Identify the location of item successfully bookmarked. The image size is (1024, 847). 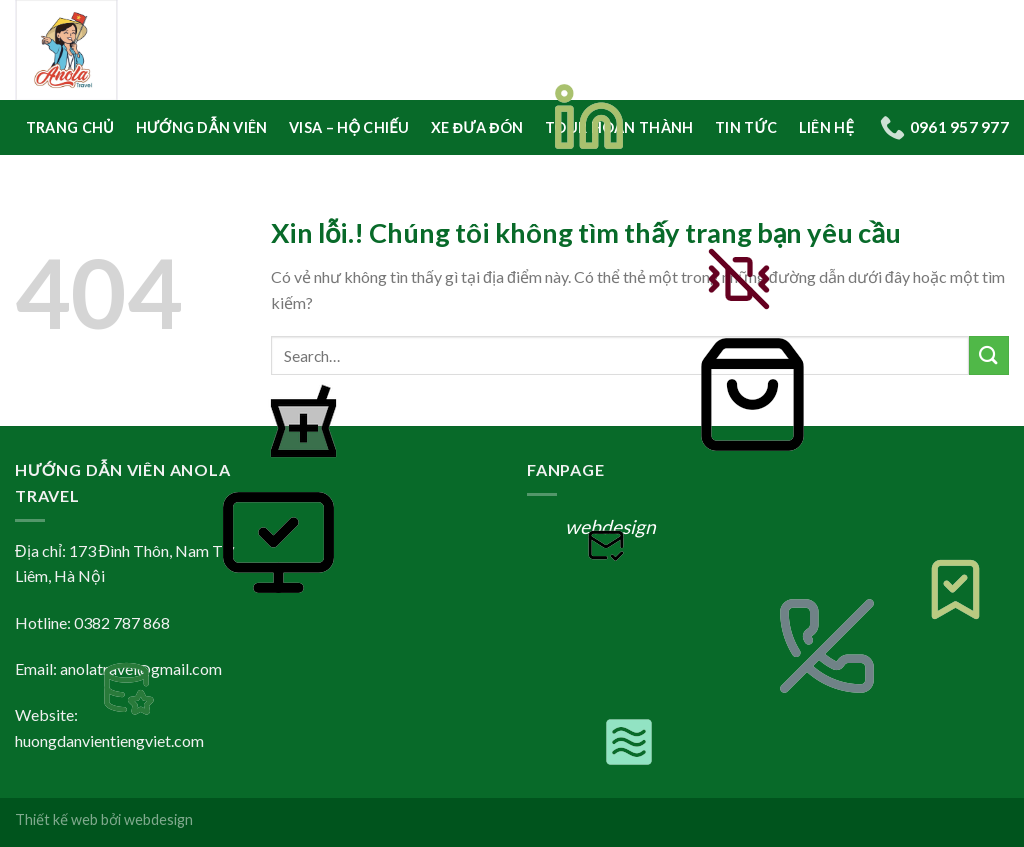
(955, 589).